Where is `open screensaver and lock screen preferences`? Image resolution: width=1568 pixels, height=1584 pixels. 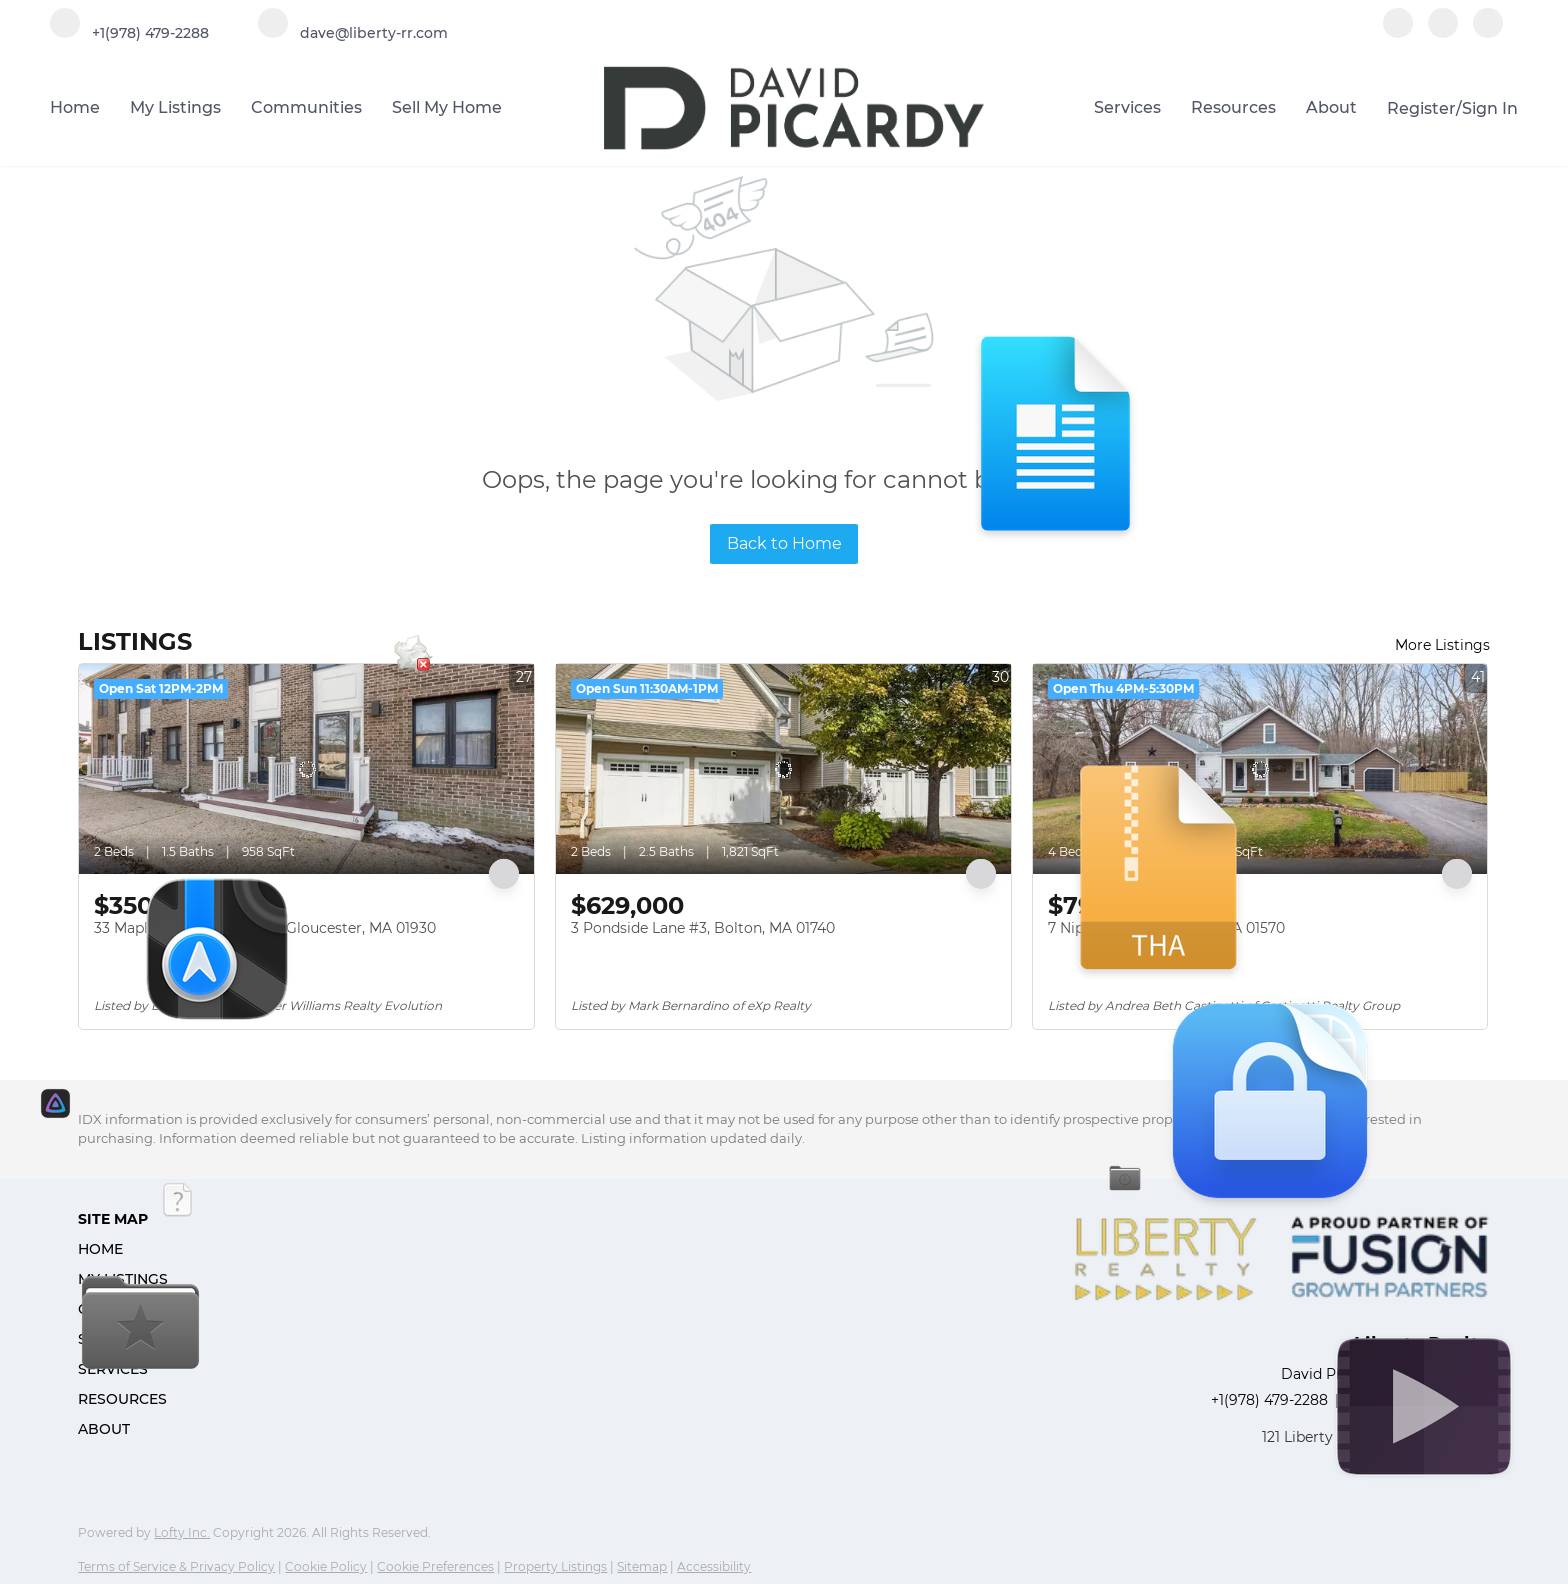 open screensaver and lock screen preferences is located at coordinates (1270, 1101).